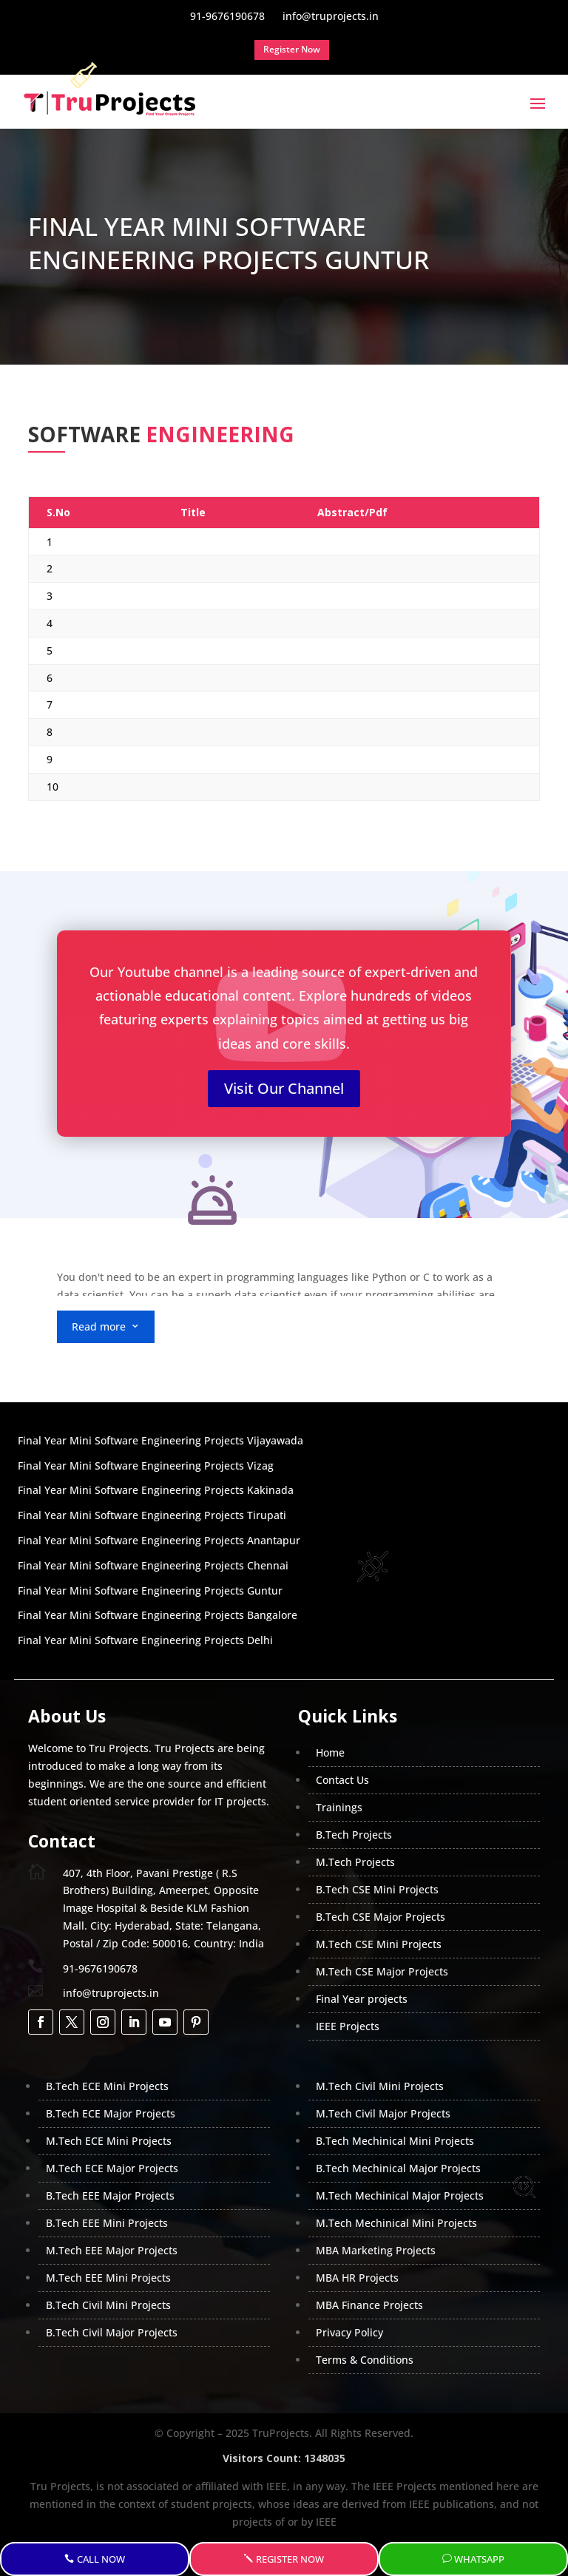  Describe the element at coordinates (373, 1566) in the screenshot. I see `indicates an active connection or paired devices` at that location.